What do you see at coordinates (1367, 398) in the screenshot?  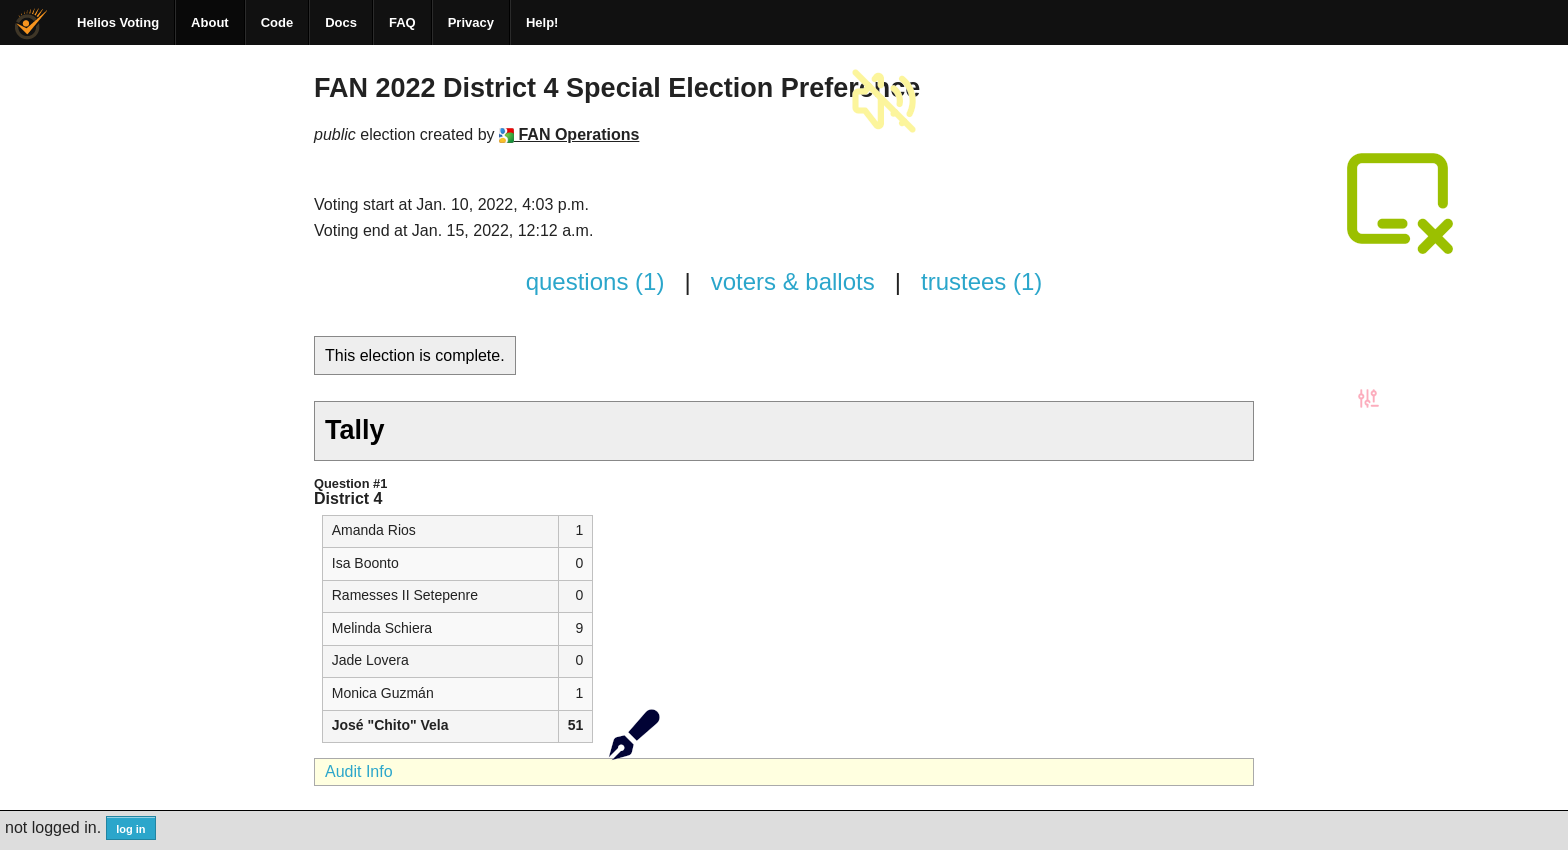 I see `remove a filter or adjustment setting` at bounding box center [1367, 398].